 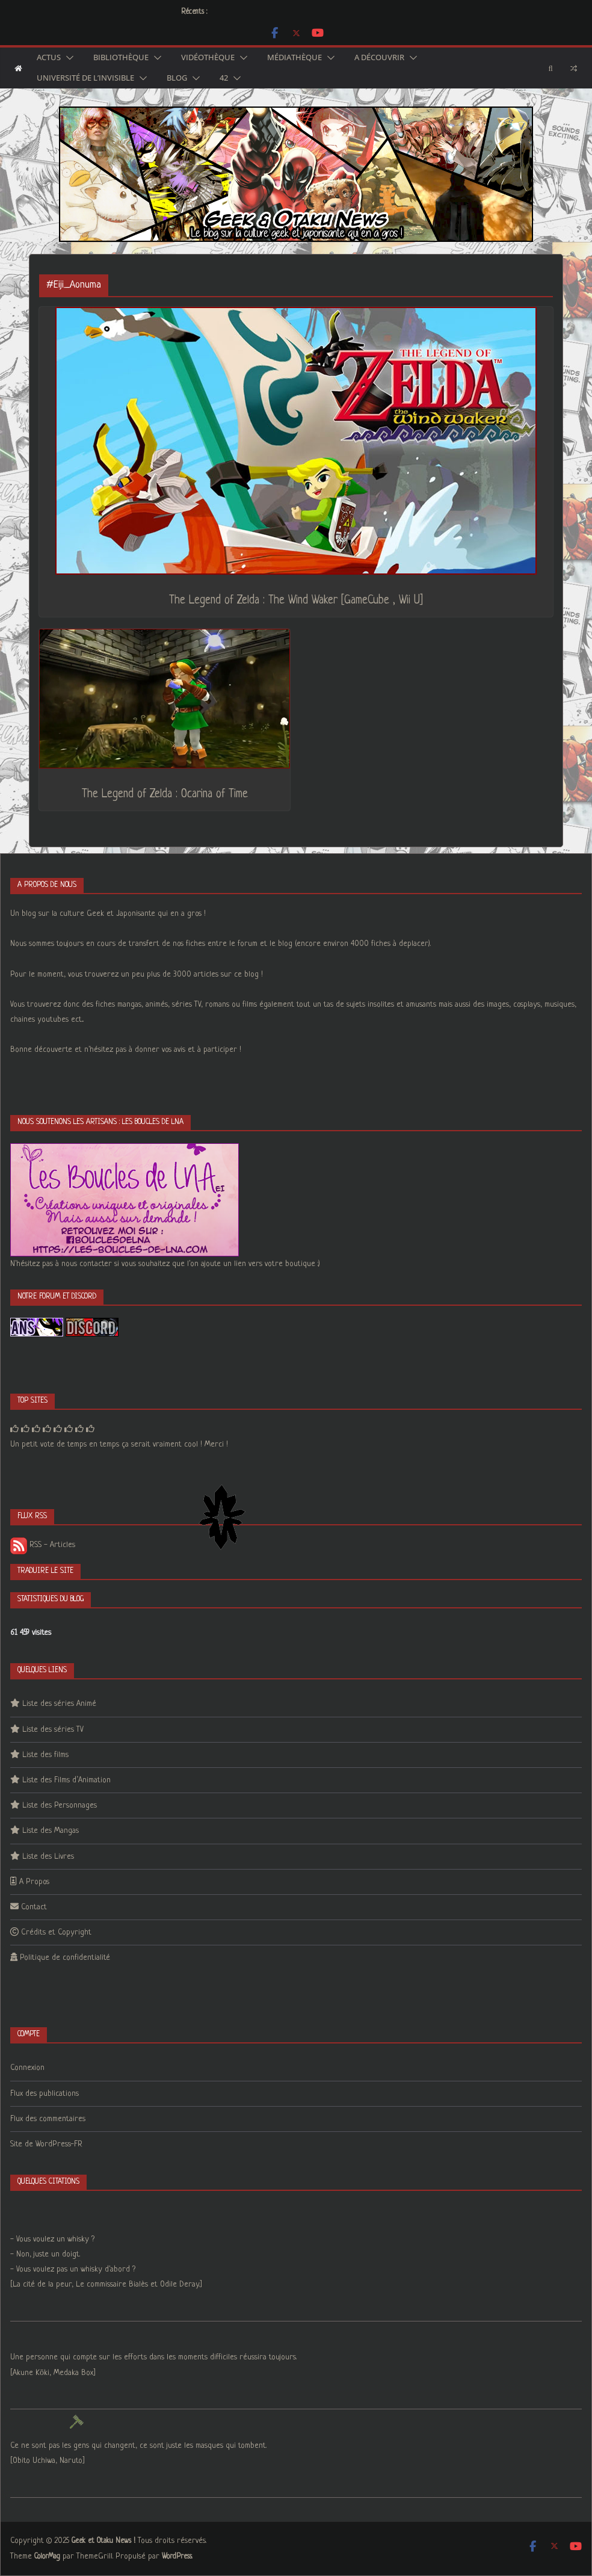 What do you see at coordinates (221, 1518) in the screenshot?
I see `collect or view crystals/gems in inventory` at bounding box center [221, 1518].